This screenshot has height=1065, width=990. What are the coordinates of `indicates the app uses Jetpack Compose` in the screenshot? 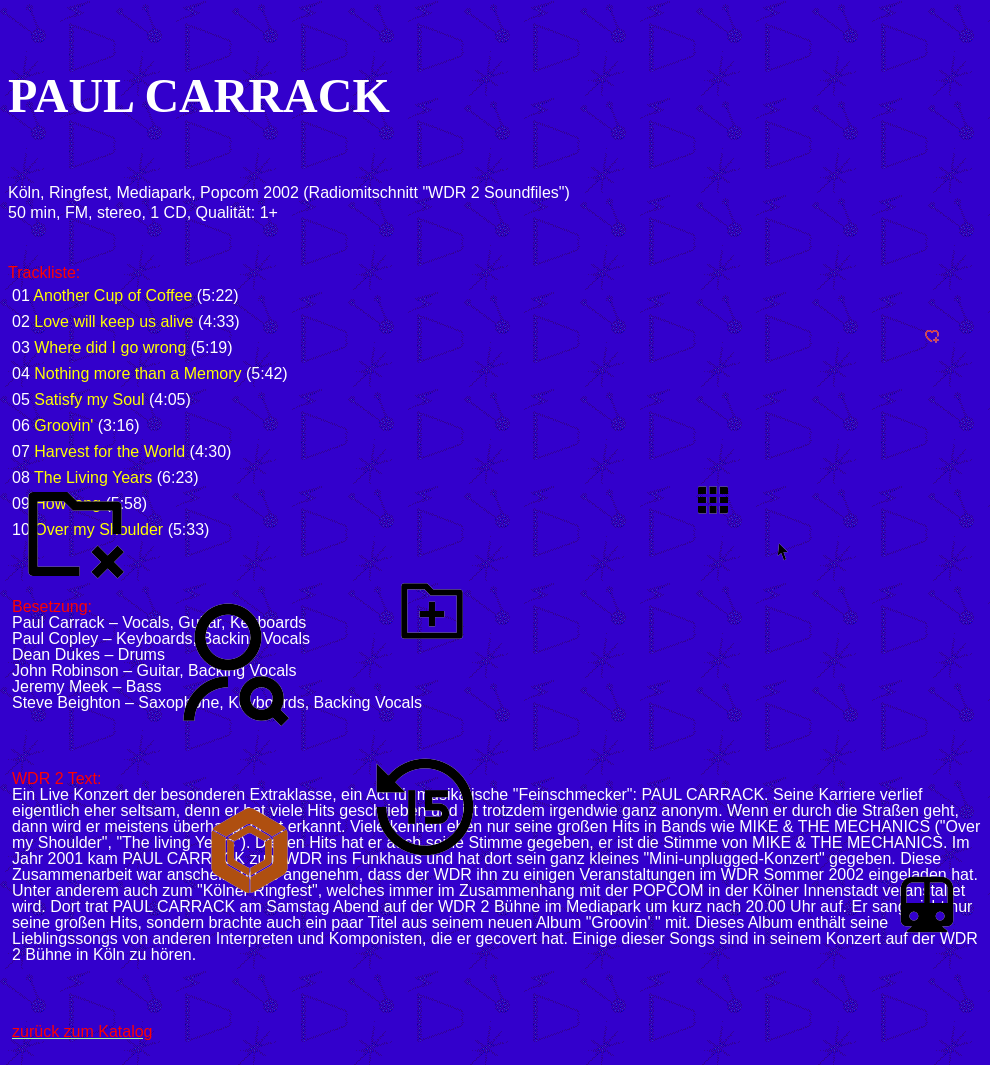 It's located at (249, 850).